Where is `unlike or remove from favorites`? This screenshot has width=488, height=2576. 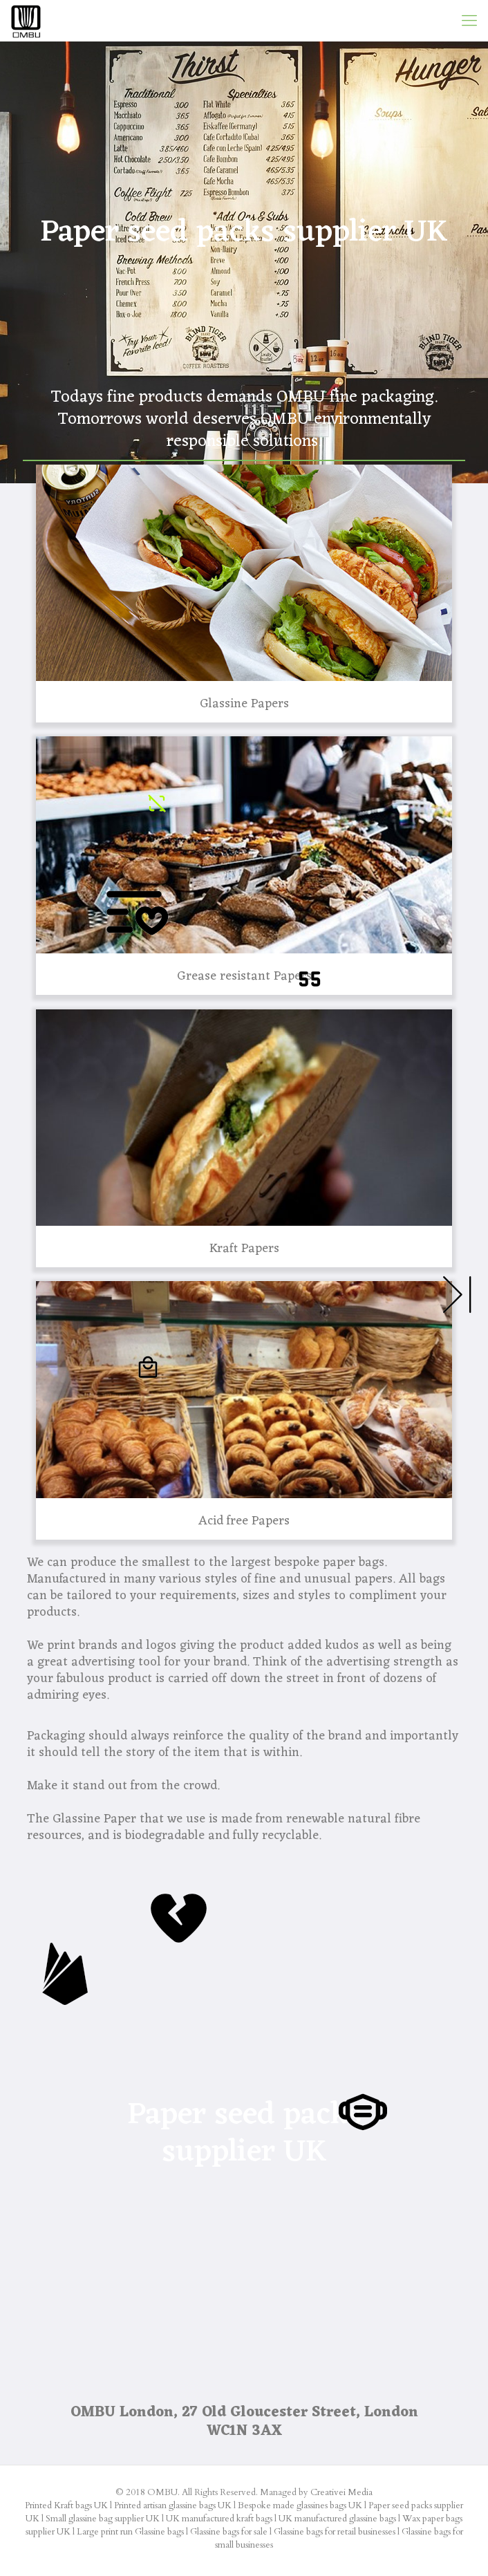 unlike or remove from favorites is located at coordinates (178, 1918).